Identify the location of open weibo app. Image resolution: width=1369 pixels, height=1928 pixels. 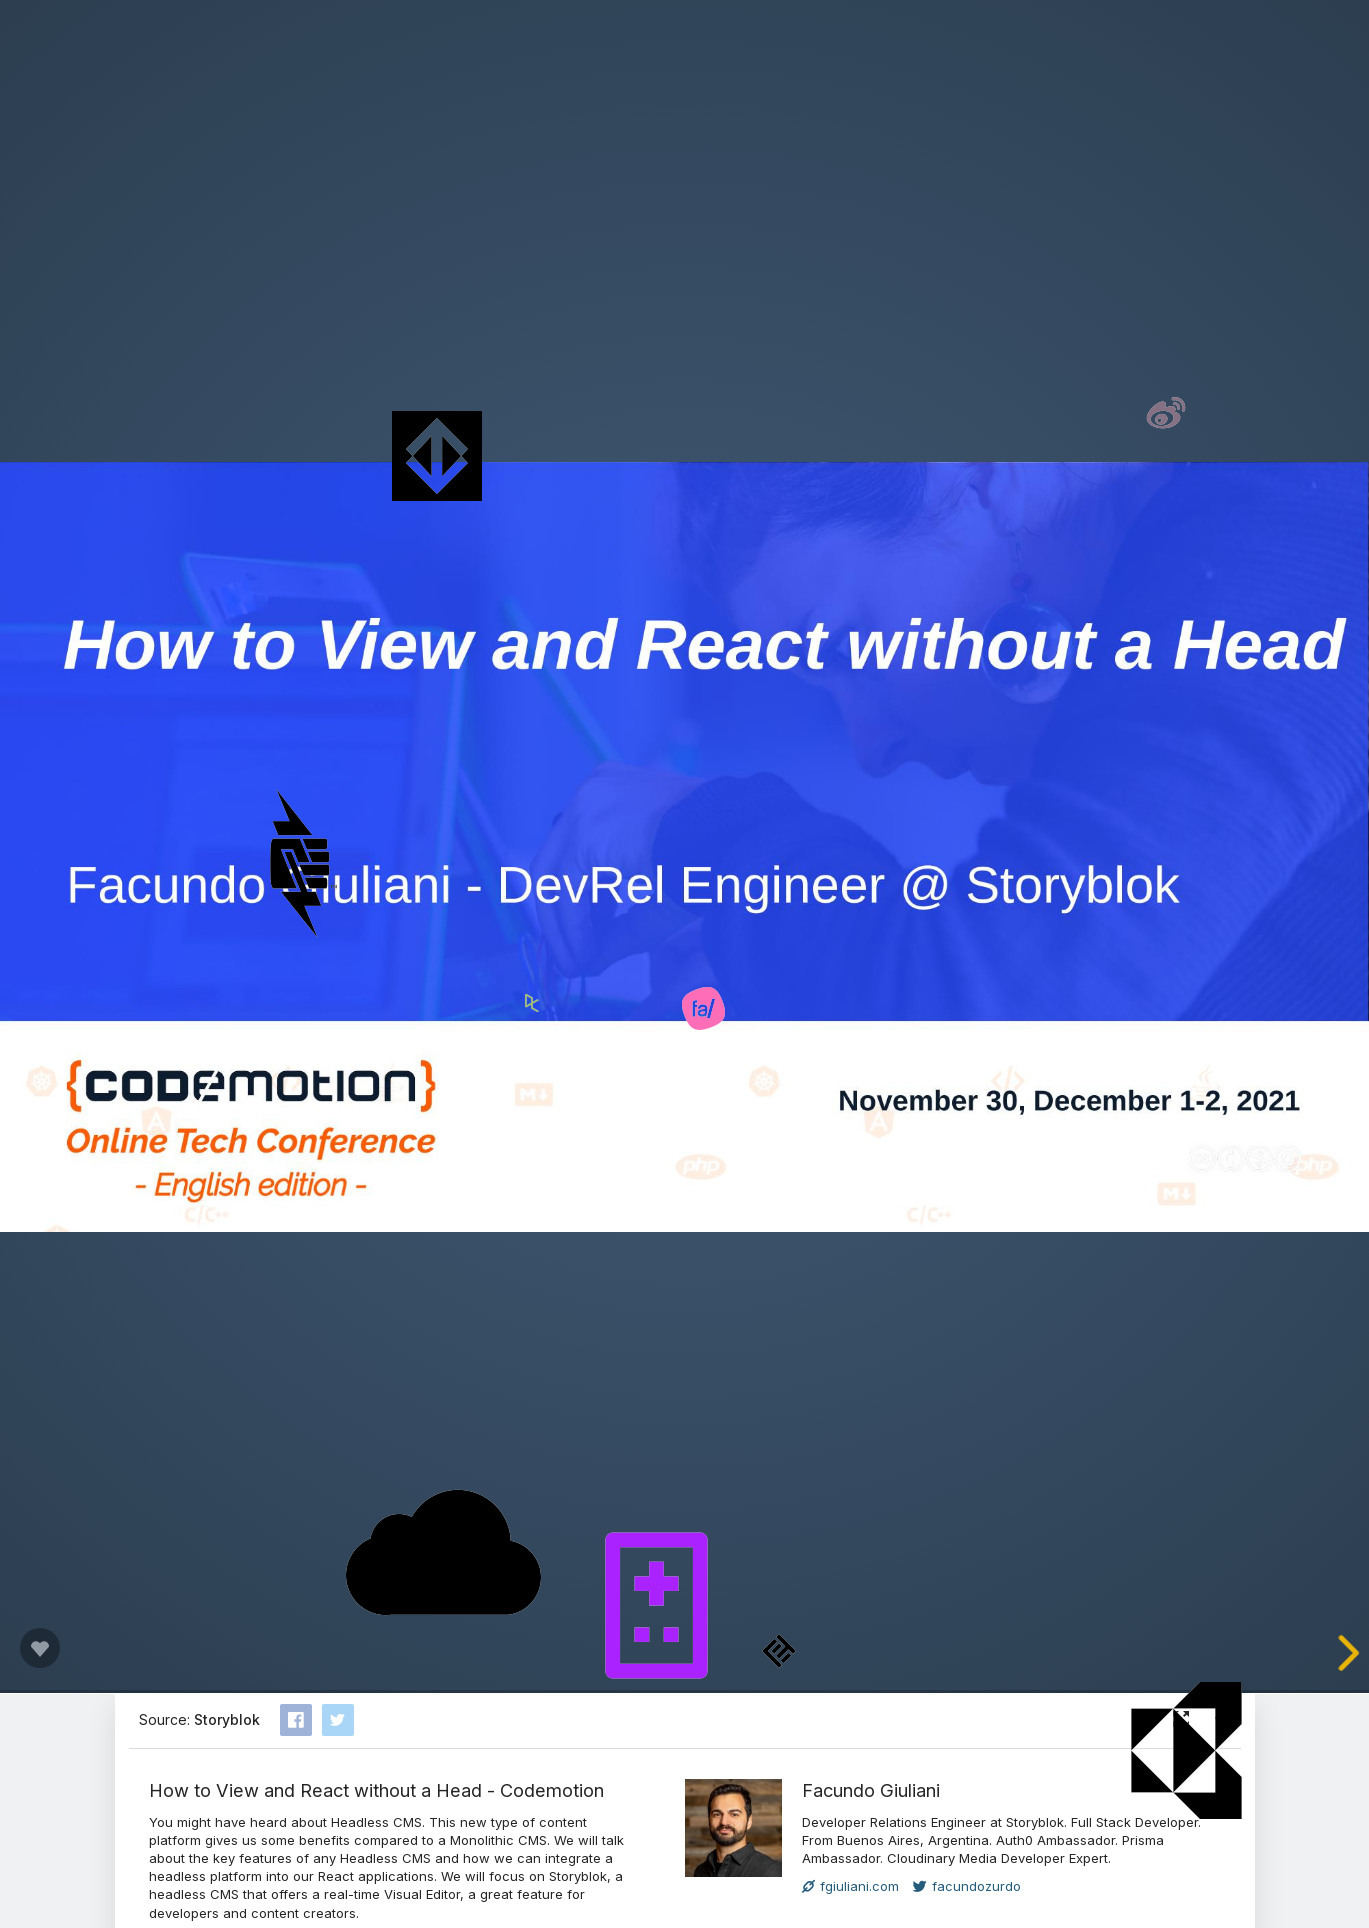
(1166, 414).